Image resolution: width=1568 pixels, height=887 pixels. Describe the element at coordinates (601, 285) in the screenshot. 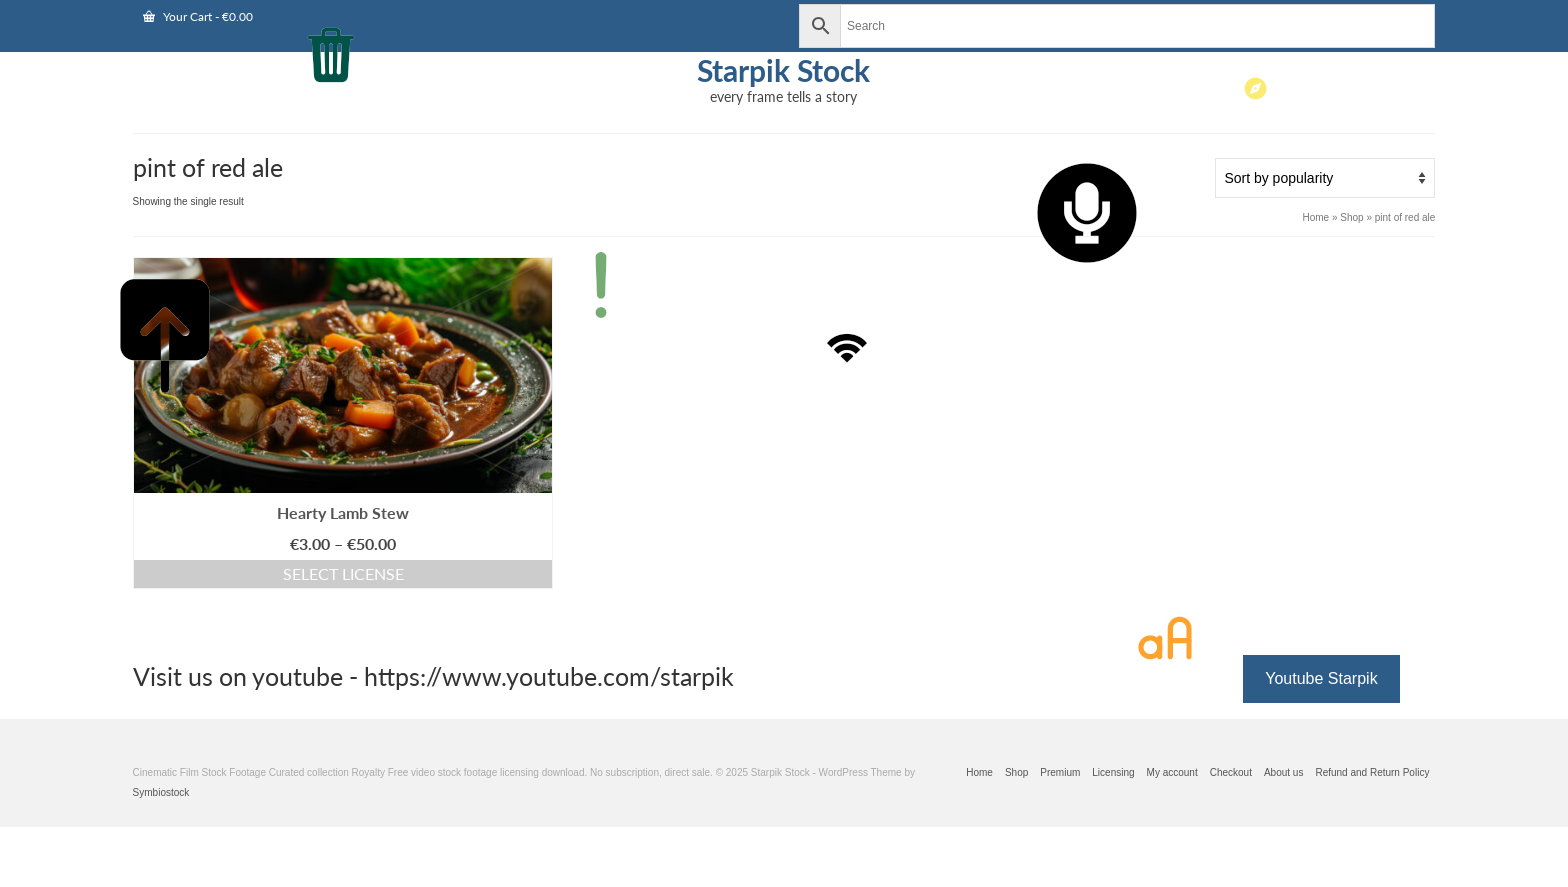

I see `indicates a warning or important notice` at that location.